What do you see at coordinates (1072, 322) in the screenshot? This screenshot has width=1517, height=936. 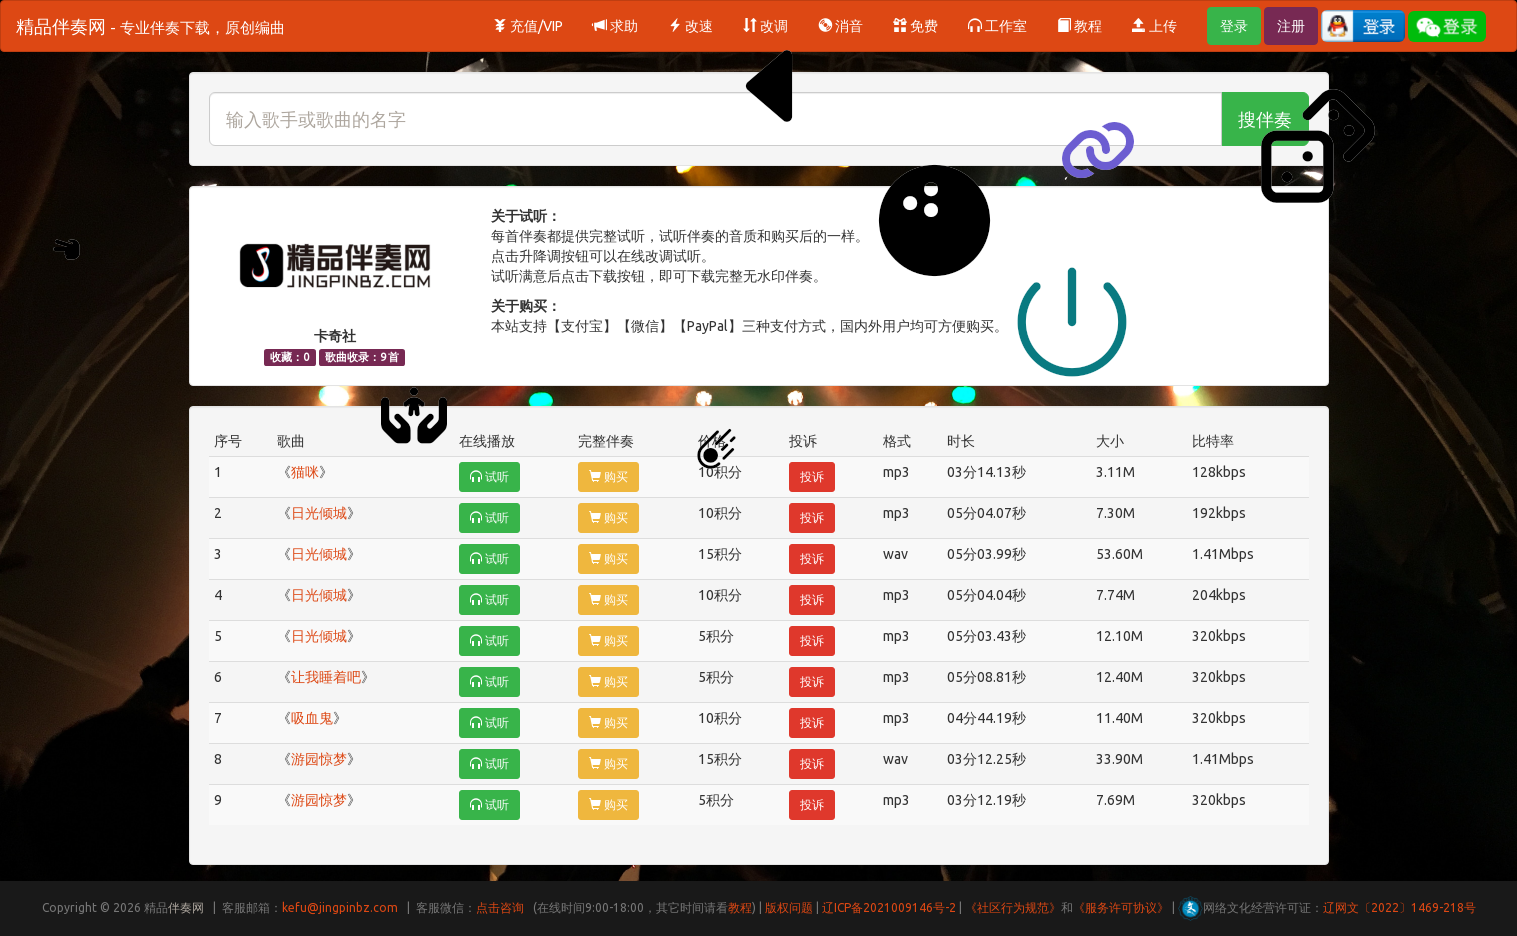 I see `turn device on or off` at bounding box center [1072, 322].